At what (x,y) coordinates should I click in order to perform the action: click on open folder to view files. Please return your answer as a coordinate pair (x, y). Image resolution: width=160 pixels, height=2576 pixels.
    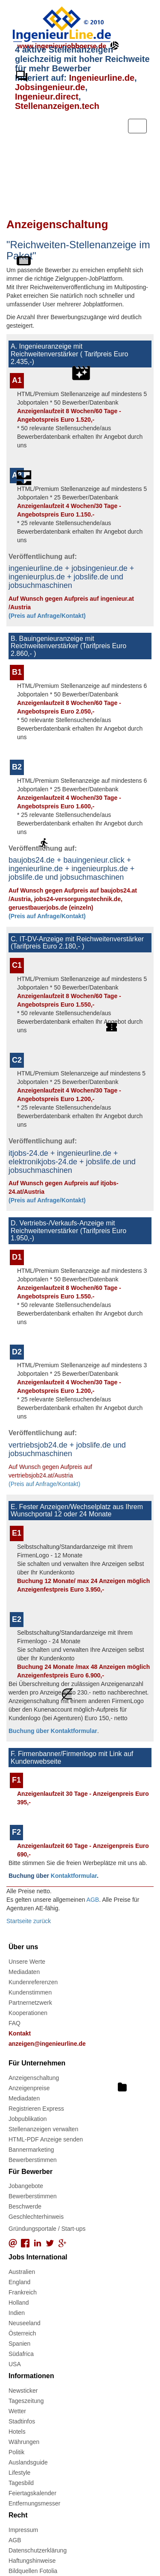
    Looking at the image, I should click on (122, 2087).